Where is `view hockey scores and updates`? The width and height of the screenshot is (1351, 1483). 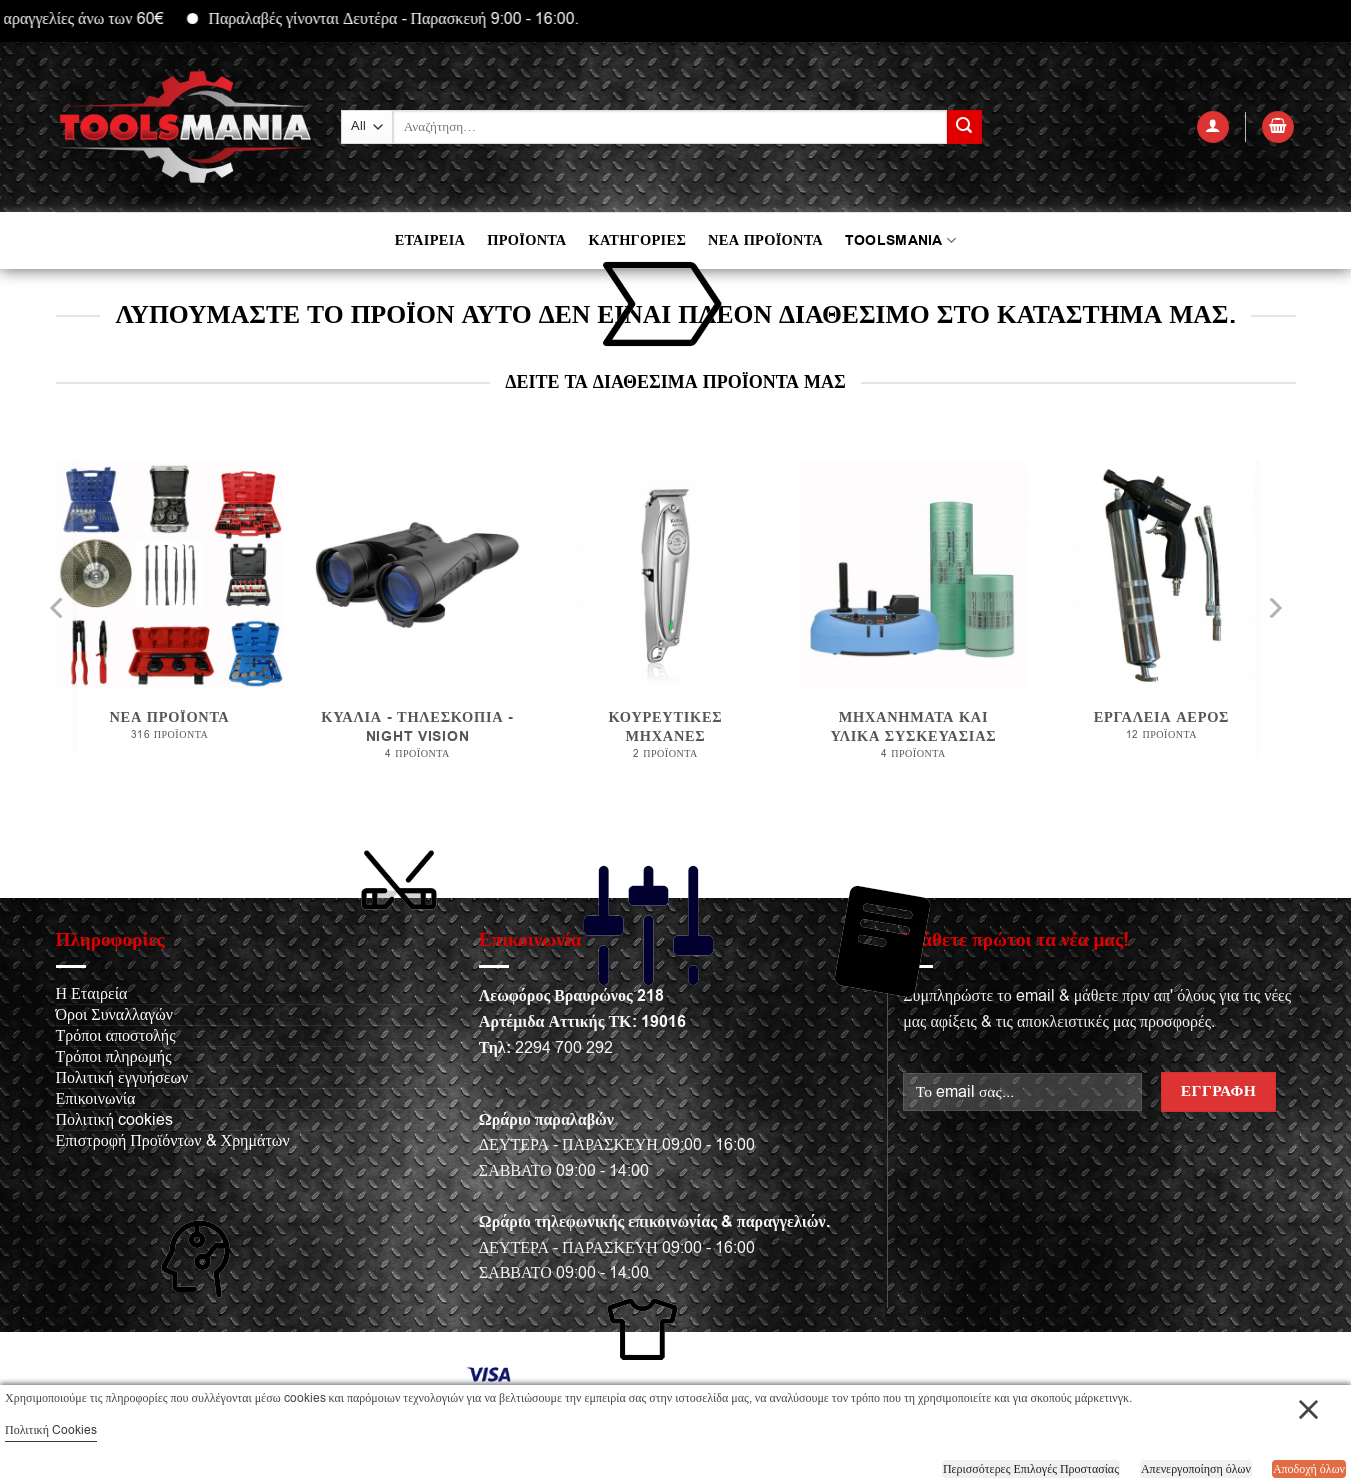 view hockey scores and updates is located at coordinates (399, 880).